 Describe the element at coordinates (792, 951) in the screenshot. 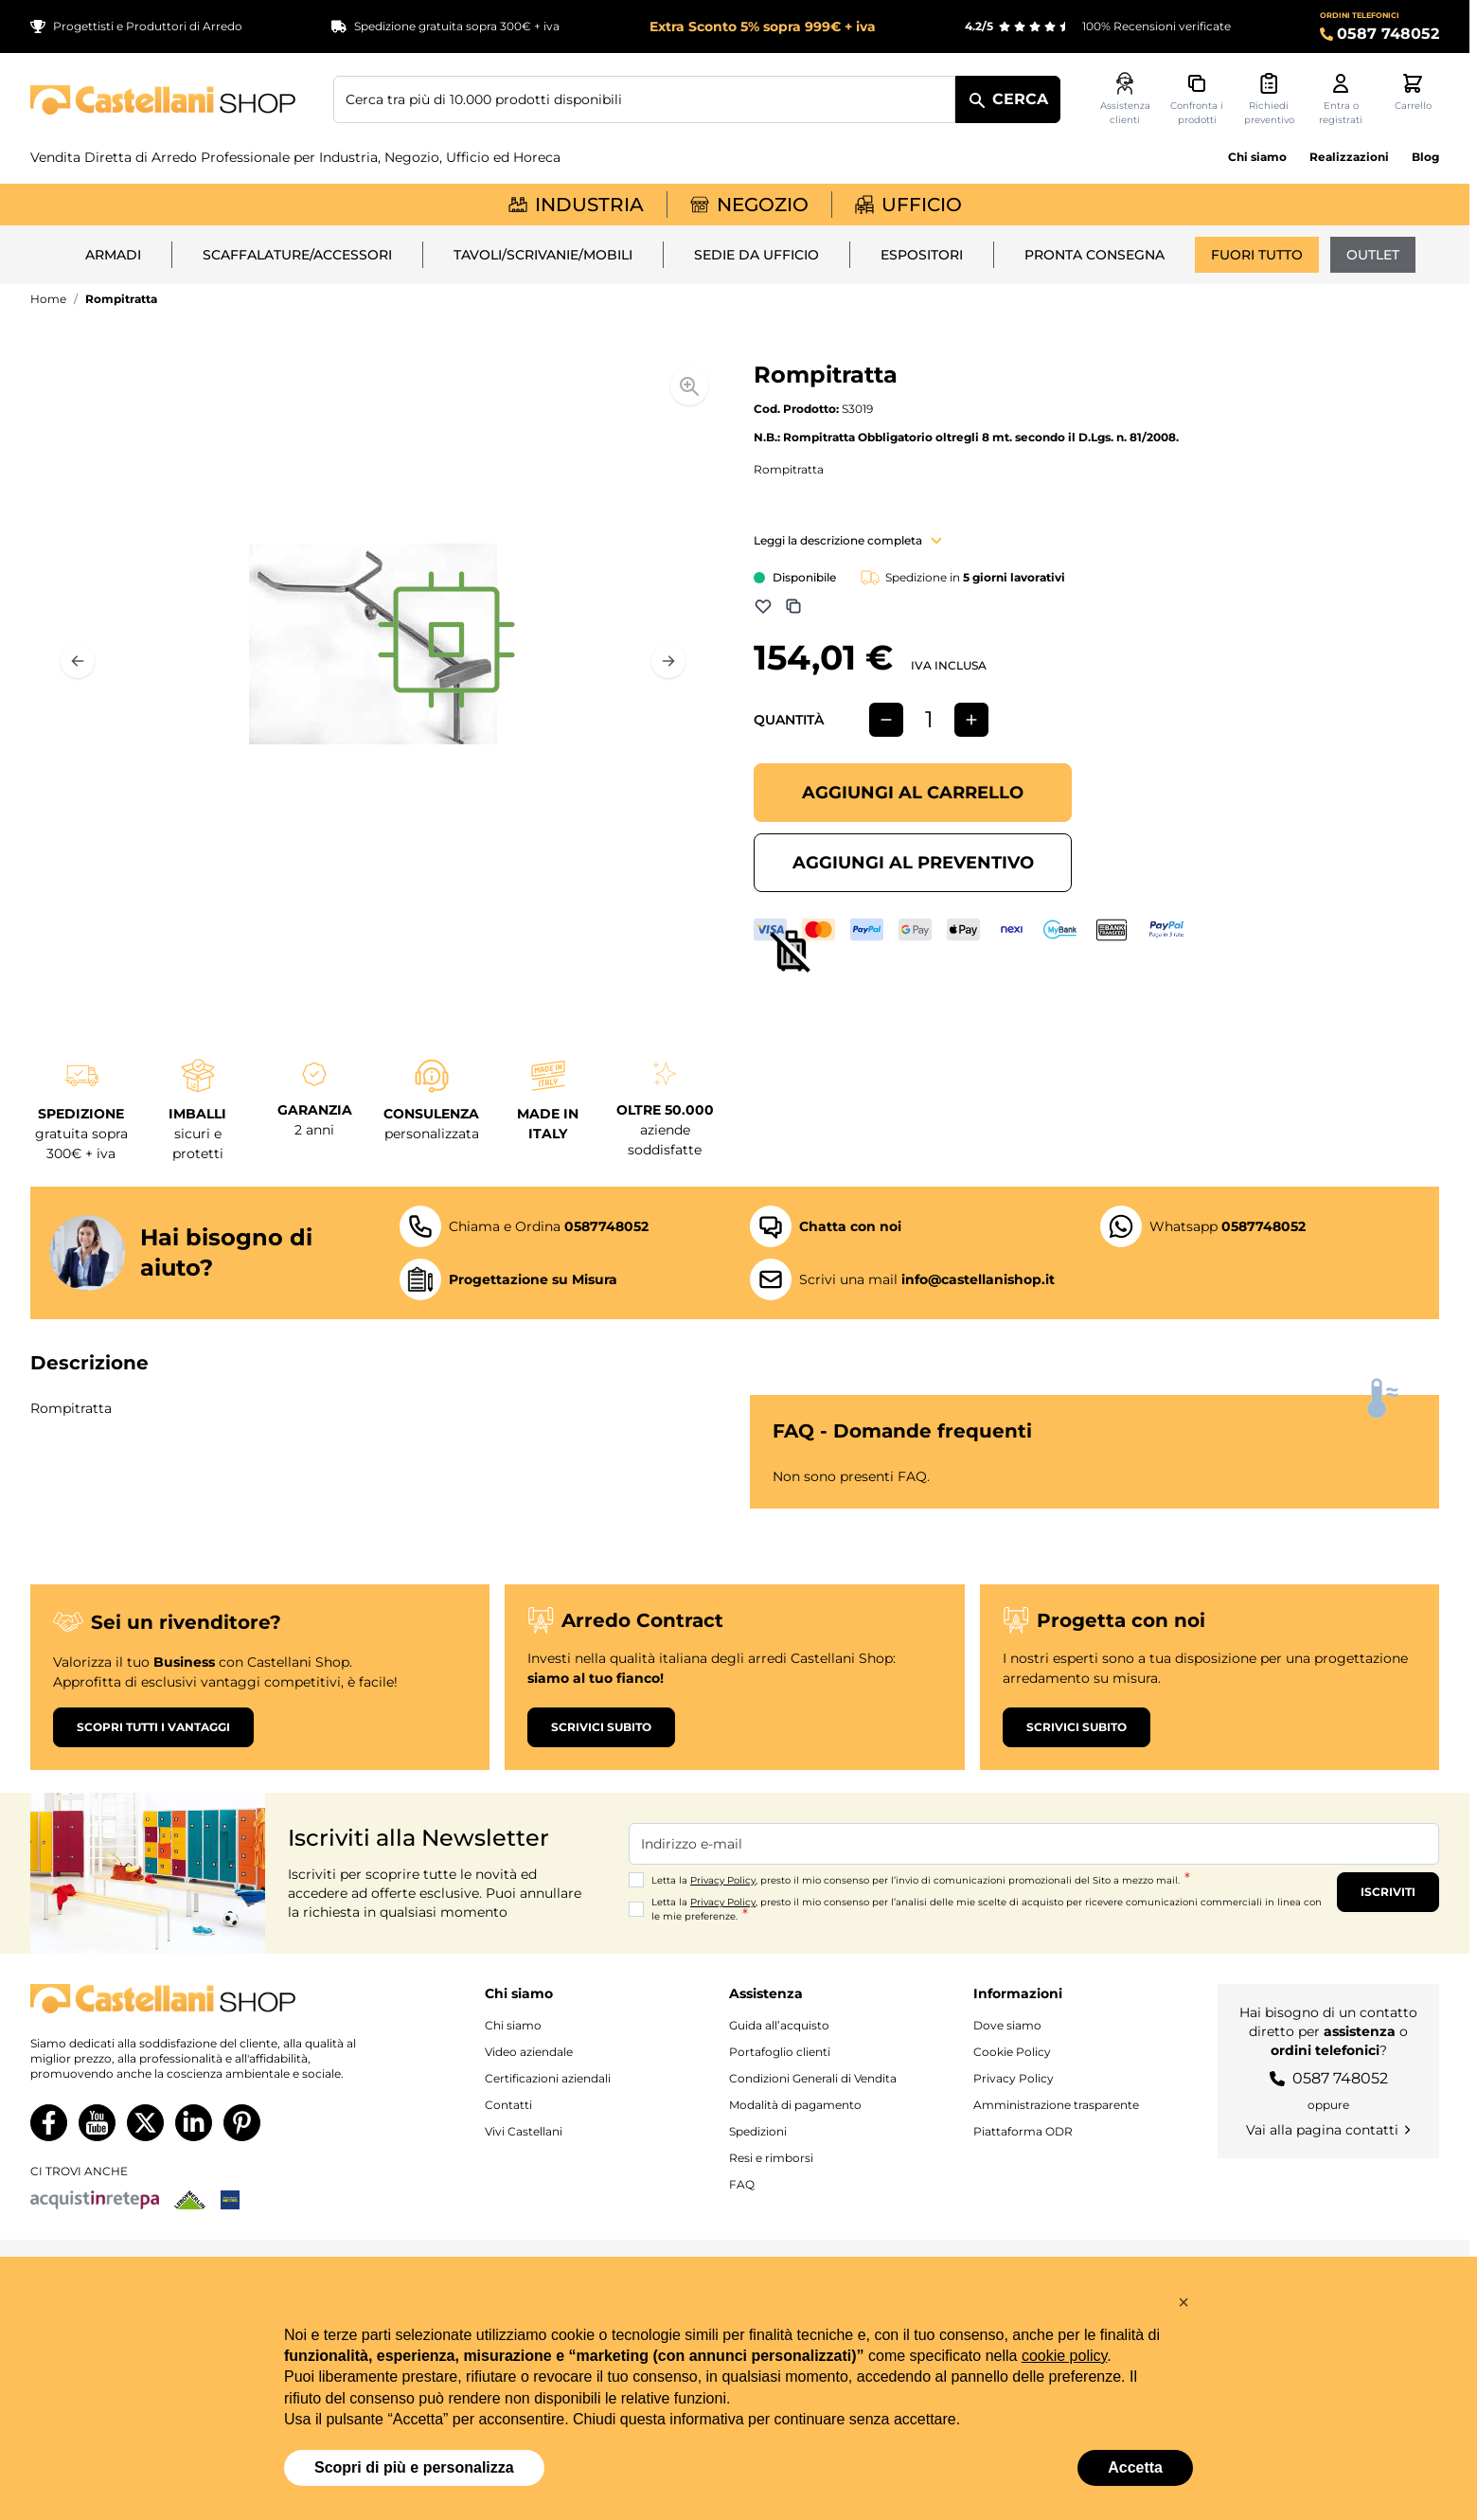

I see `no luggage allowed in this area` at that location.